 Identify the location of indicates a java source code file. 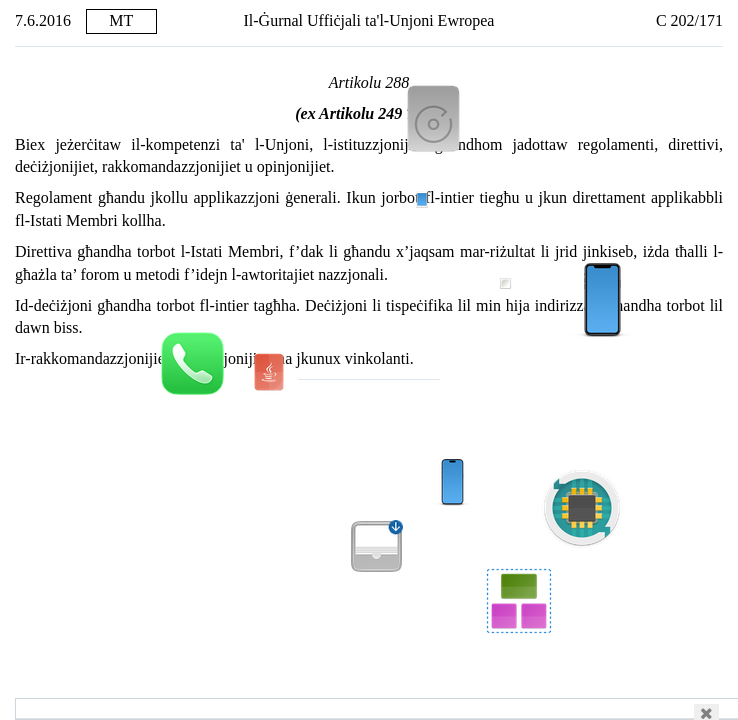
(269, 372).